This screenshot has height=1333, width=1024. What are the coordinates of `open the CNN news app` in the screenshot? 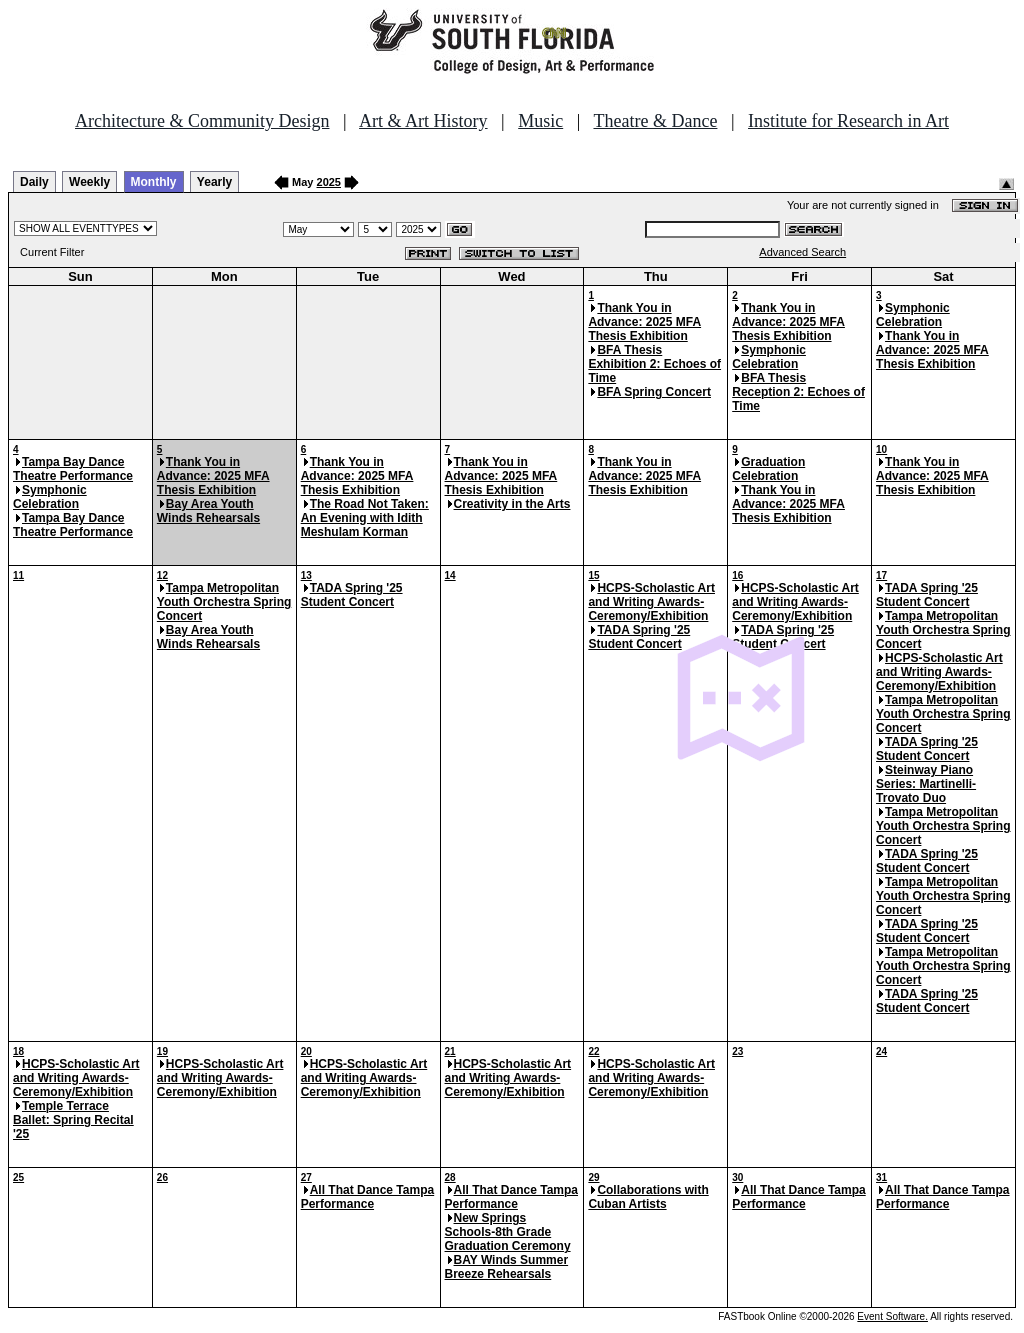 It's located at (554, 33).